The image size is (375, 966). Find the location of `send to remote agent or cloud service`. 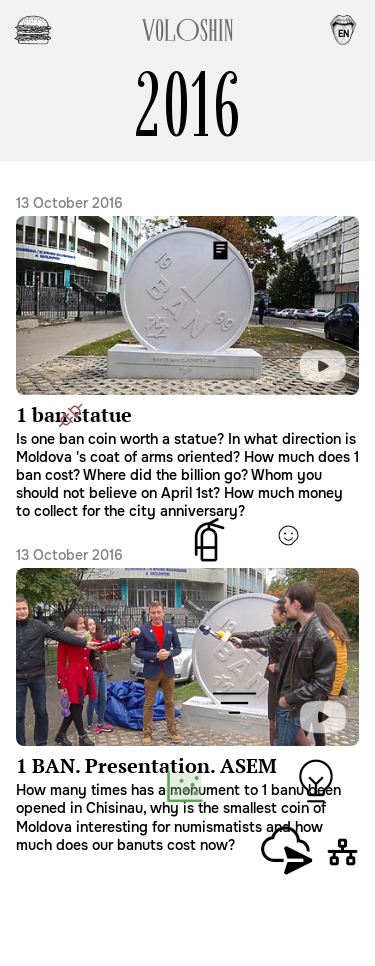

send to remote agent or cloud service is located at coordinates (287, 849).